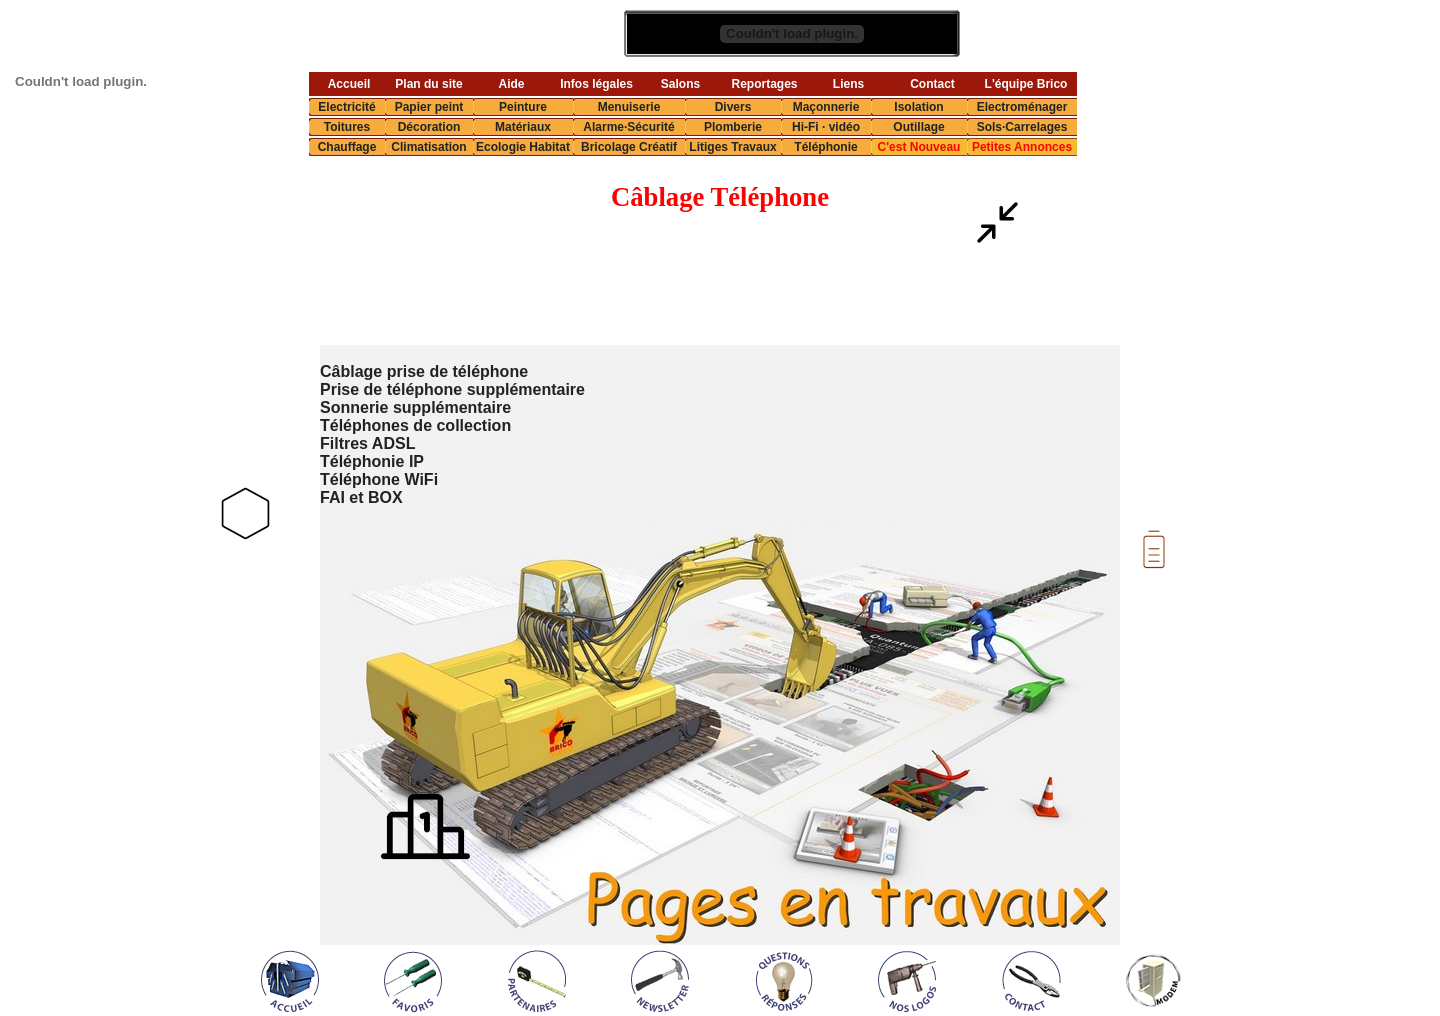 The width and height of the screenshot is (1440, 1016). Describe the element at coordinates (425, 826) in the screenshot. I see `view leaderboard rankings` at that location.